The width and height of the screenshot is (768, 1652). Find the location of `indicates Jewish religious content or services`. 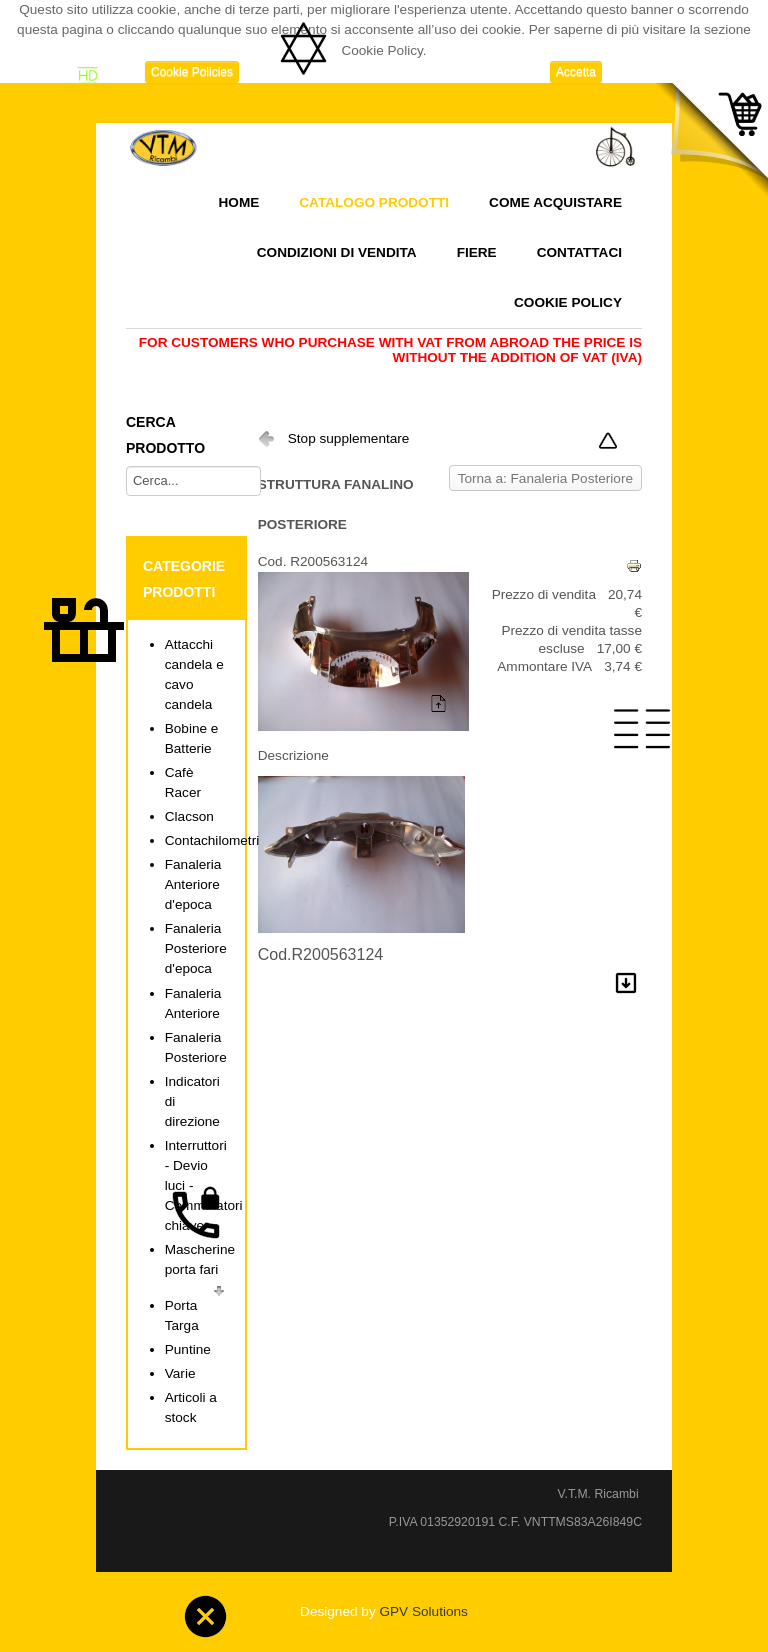

indicates Jewish religious content or services is located at coordinates (303, 48).